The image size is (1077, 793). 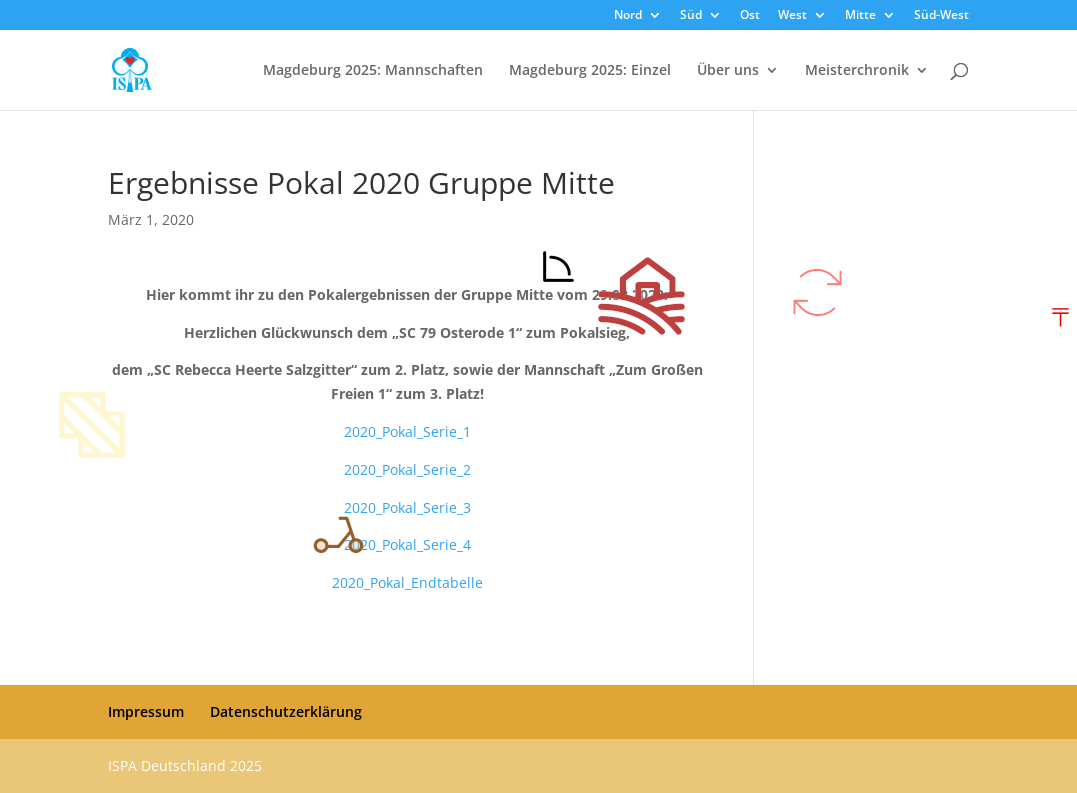 What do you see at coordinates (641, 297) in the screenshot?
I see `access farm or agricultural features` at bounding box center [641, 297].